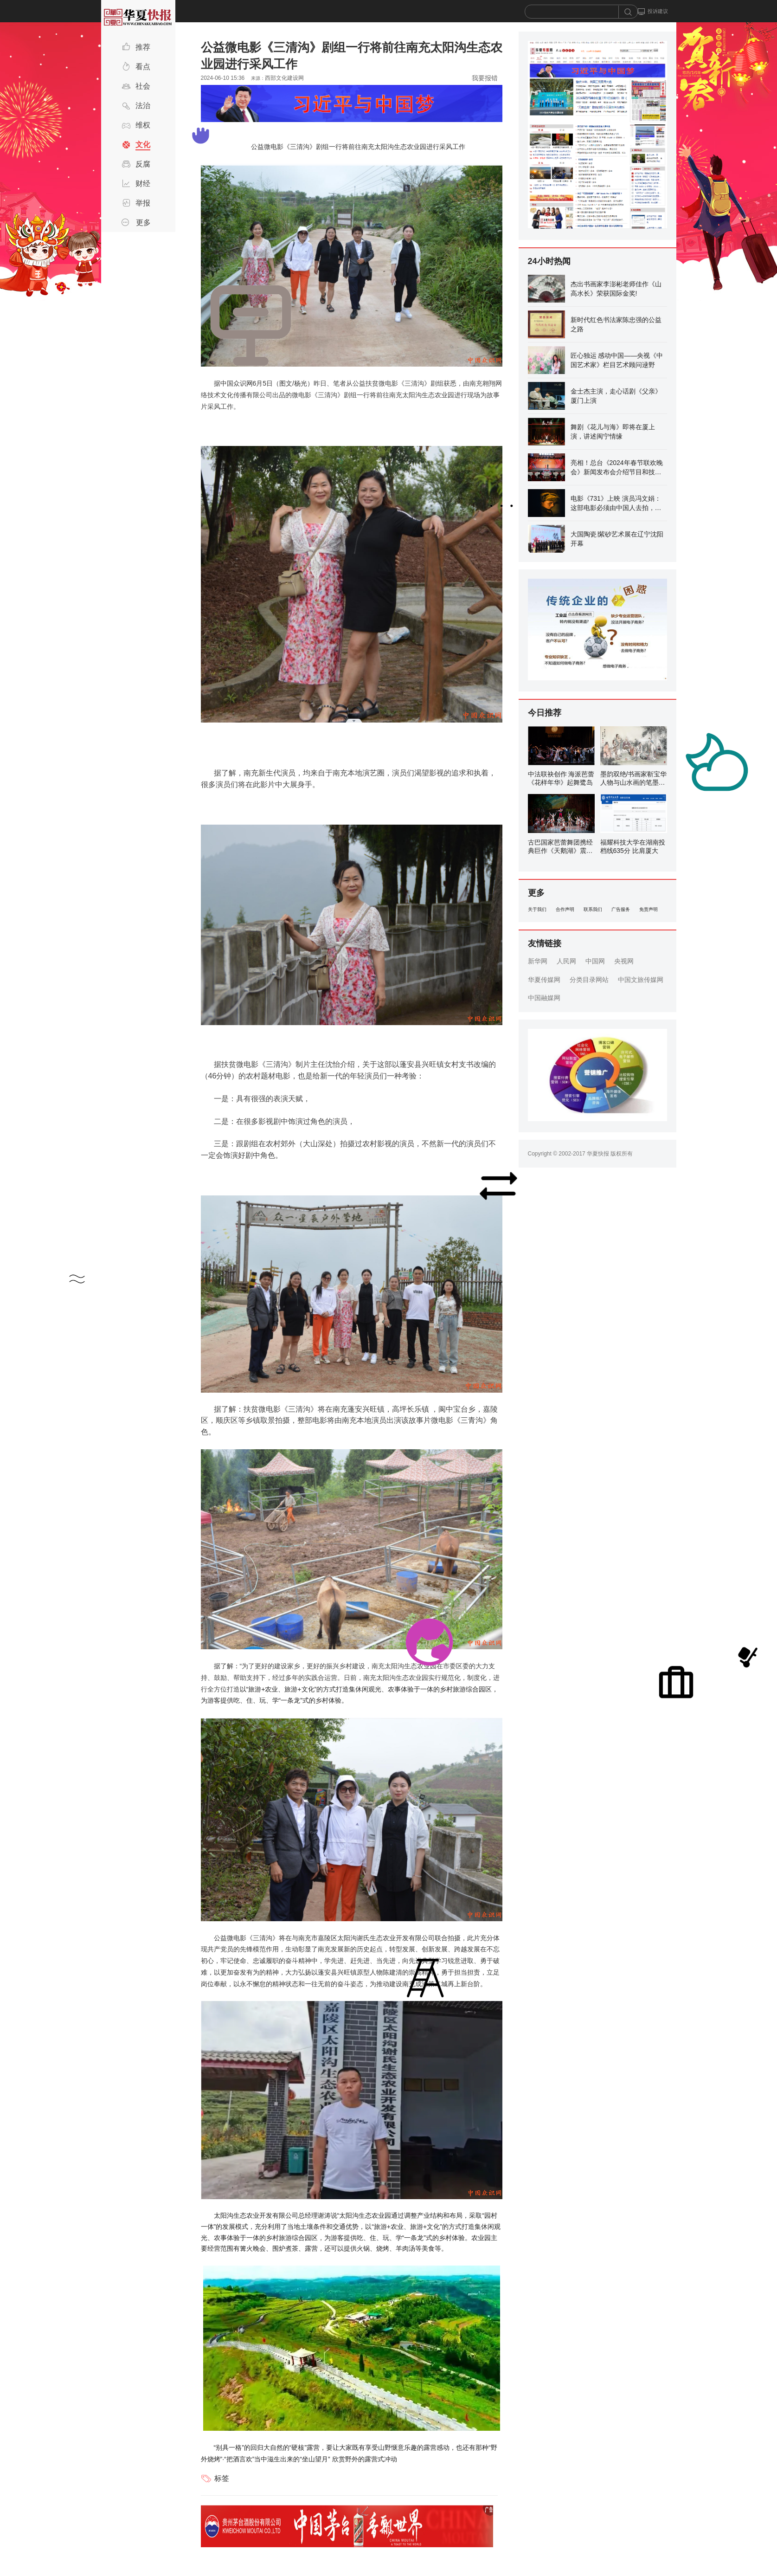 Image resolution: width=777 pixels, height=2576 pixels. Describe the element at coordinates (426, 1978) in the screenshot. I see `access tools or equipment section` at that location.